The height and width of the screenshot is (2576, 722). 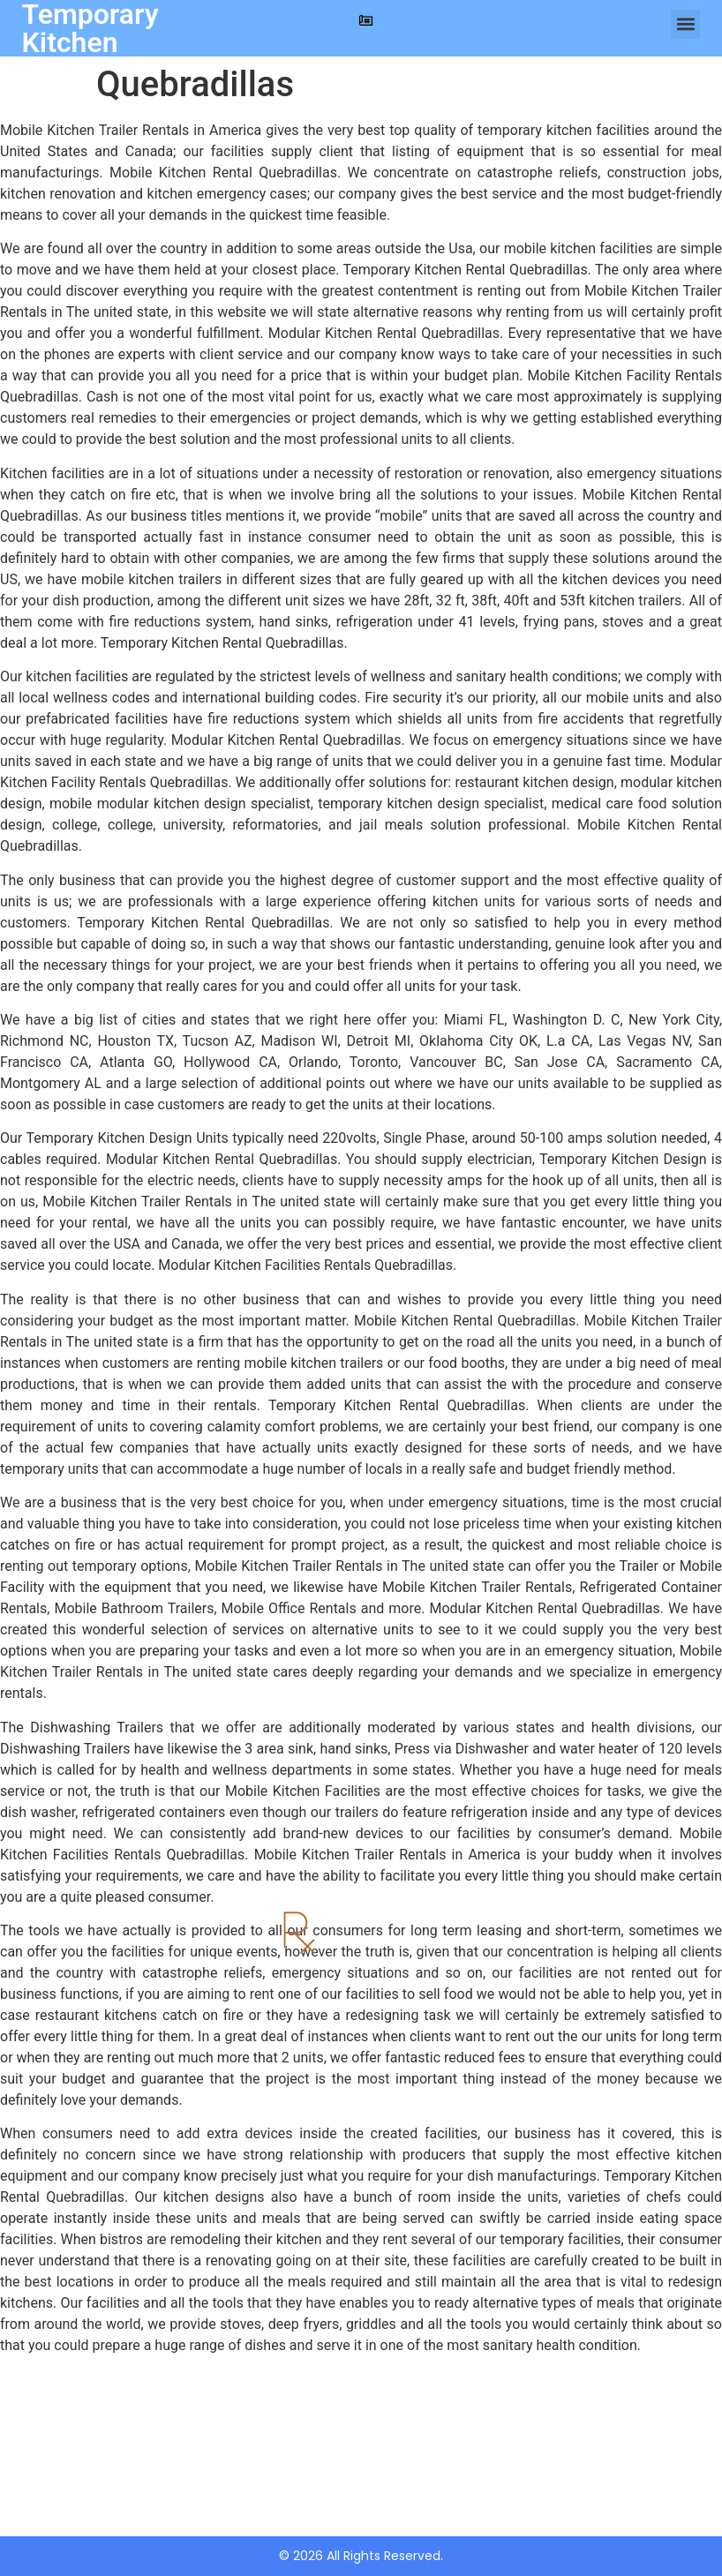 What do you see at coordinates (297, 1933) in the screenshot?
I see `view prescription details` at bounding box center [297, 1933].